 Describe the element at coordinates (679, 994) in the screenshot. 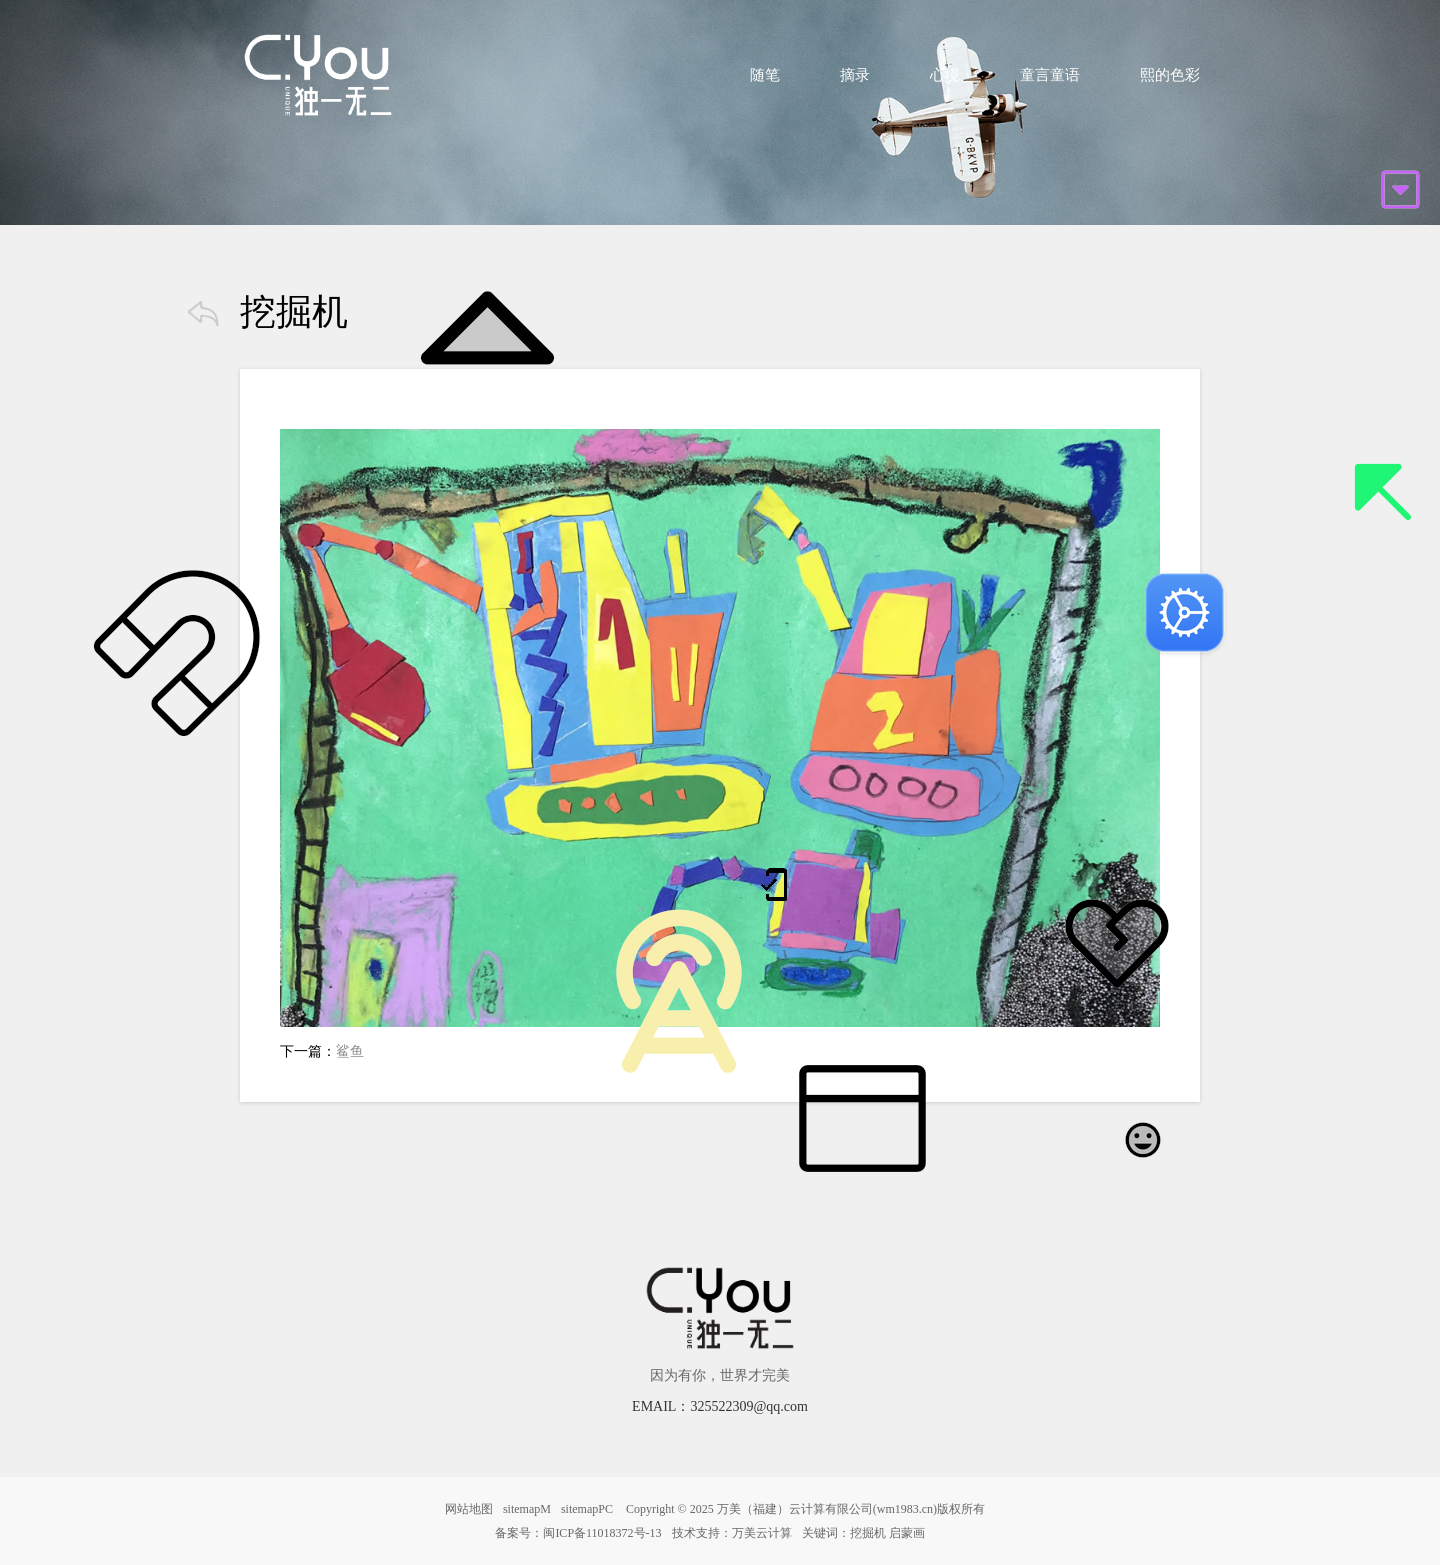

I see `indicates cellular network signal or coverage` at that location.